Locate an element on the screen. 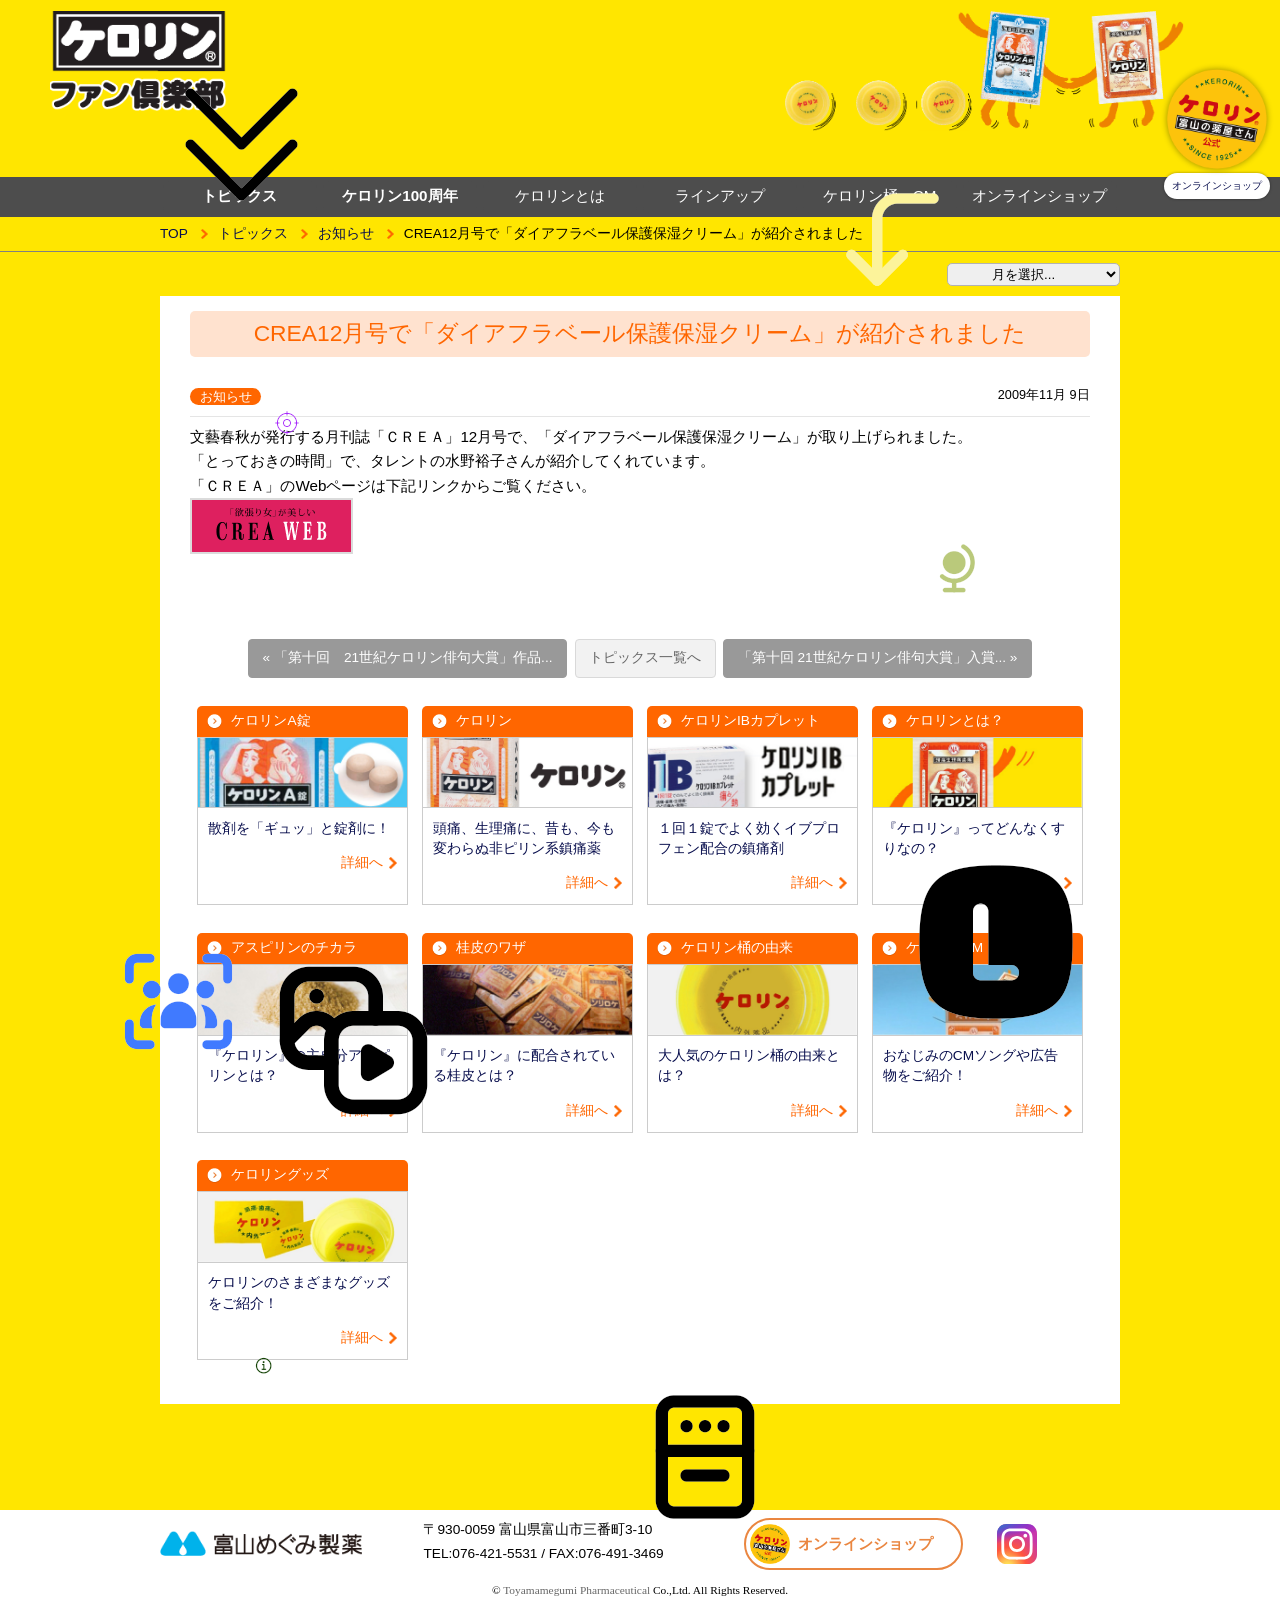  scan or detect people in frame is located at coordinates (178, 1001).